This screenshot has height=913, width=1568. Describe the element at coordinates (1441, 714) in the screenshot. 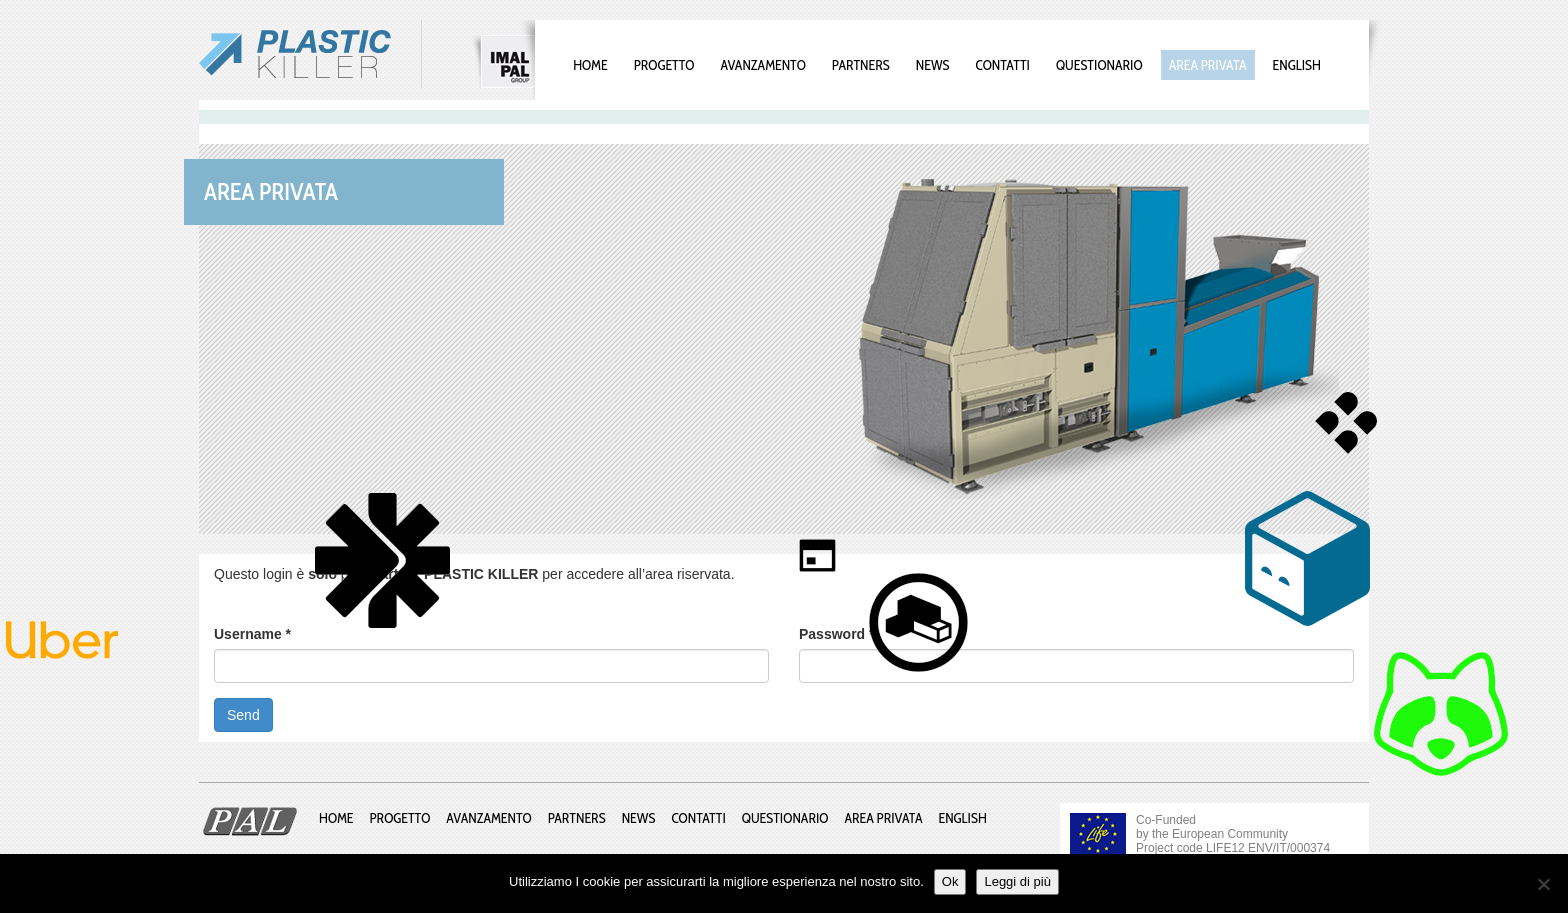

I see `open protocols.io website or app` at that location.